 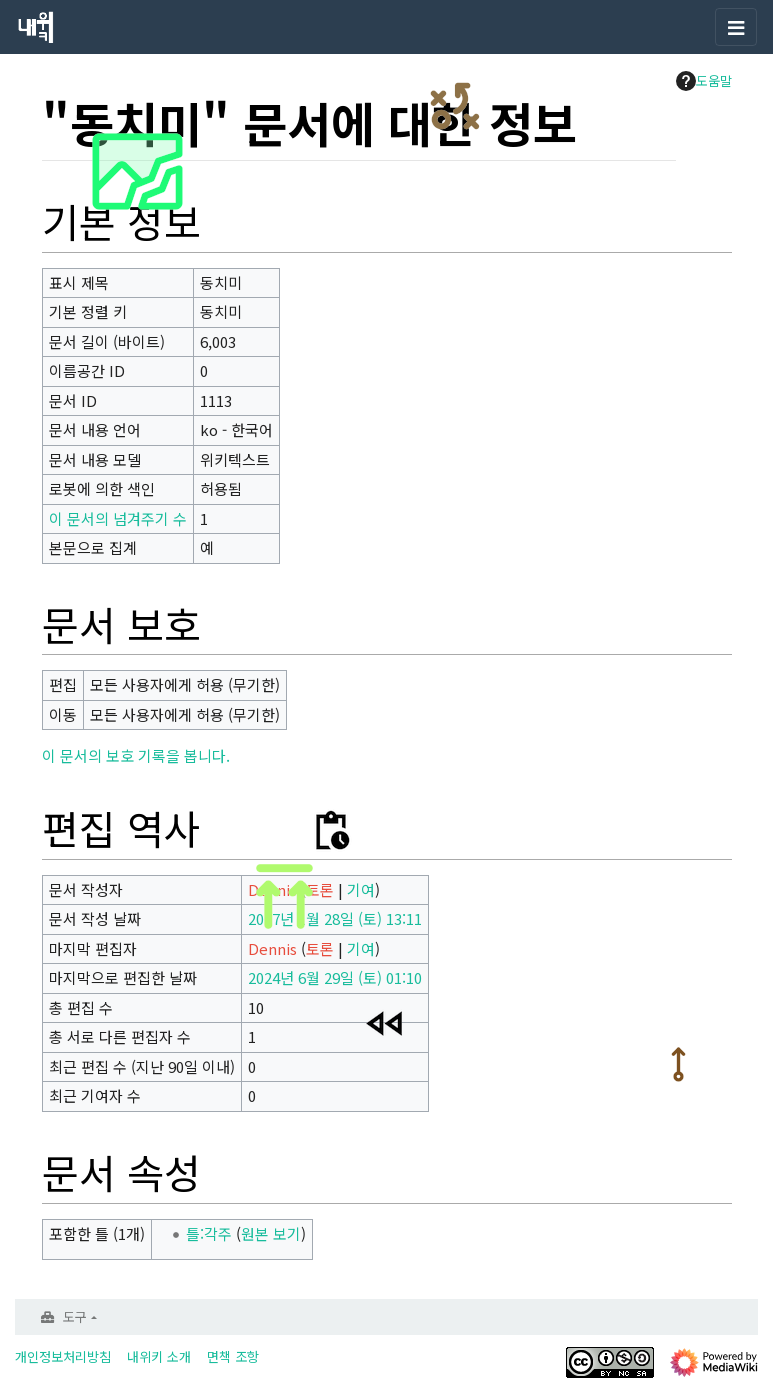 I want to click on upload multiple files, so click(x=284, y=896).